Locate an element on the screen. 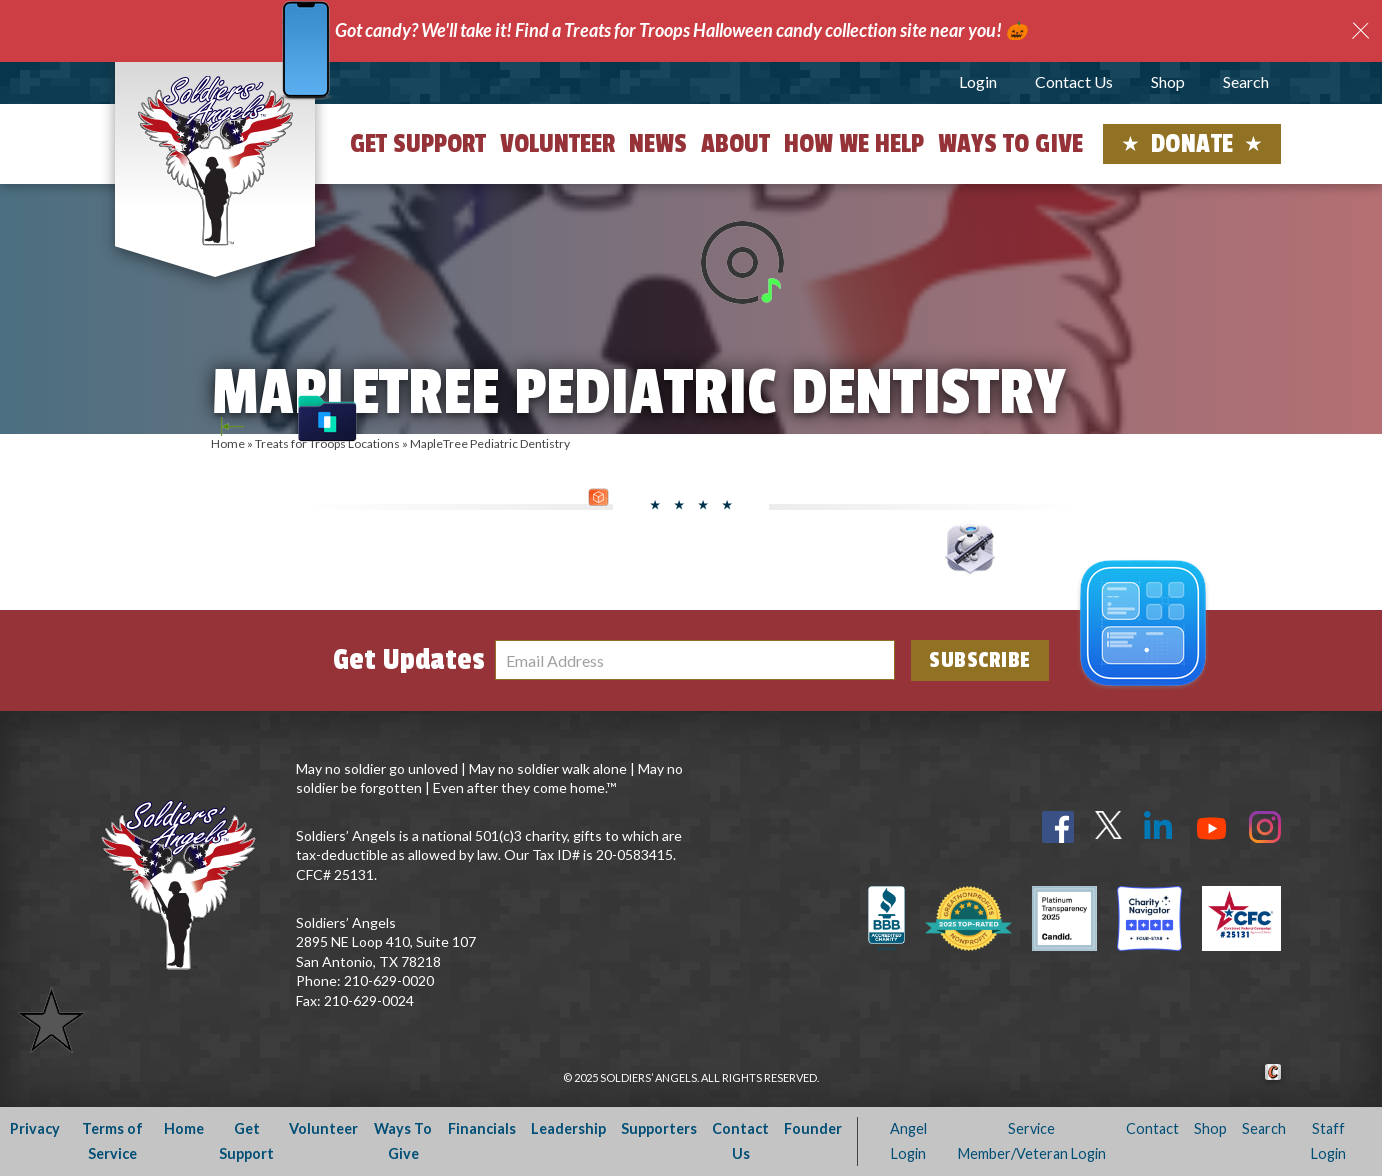  go to the first item in a list or sequence is located at coordinates (232, 426).